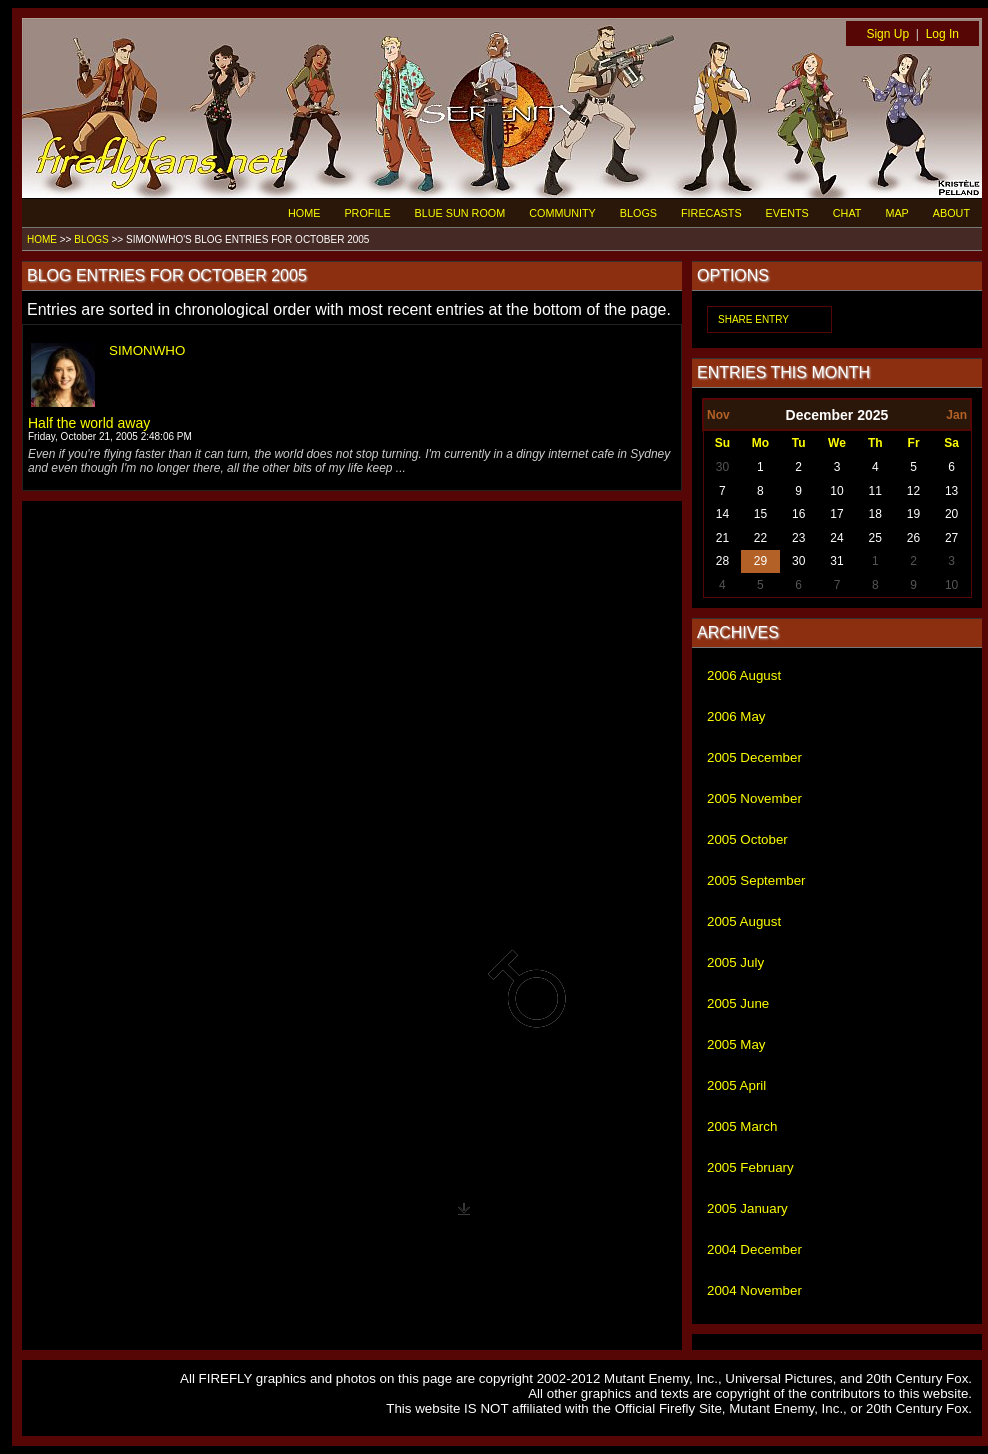 The image size is (988, 1454). I want to click on indicates transgender or travesti gender identity, so click(531, 989).